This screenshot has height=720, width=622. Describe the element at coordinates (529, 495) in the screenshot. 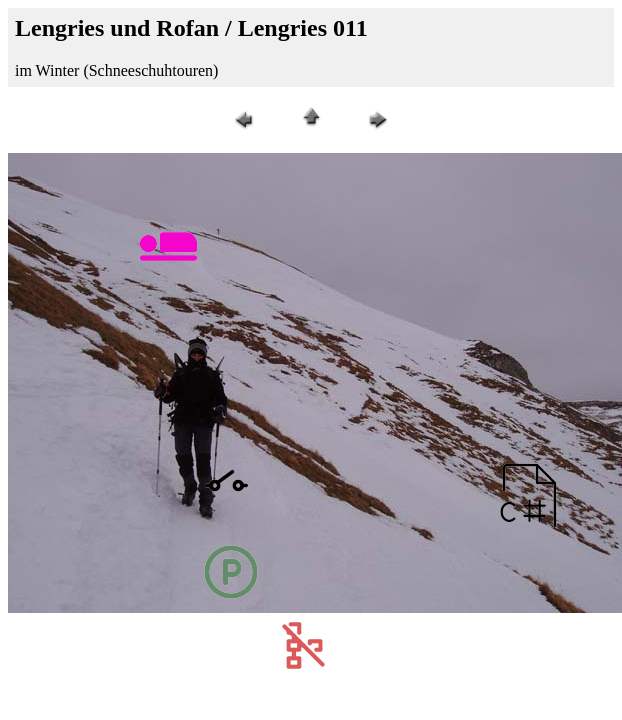

I see `open a C# source code file` at that location.